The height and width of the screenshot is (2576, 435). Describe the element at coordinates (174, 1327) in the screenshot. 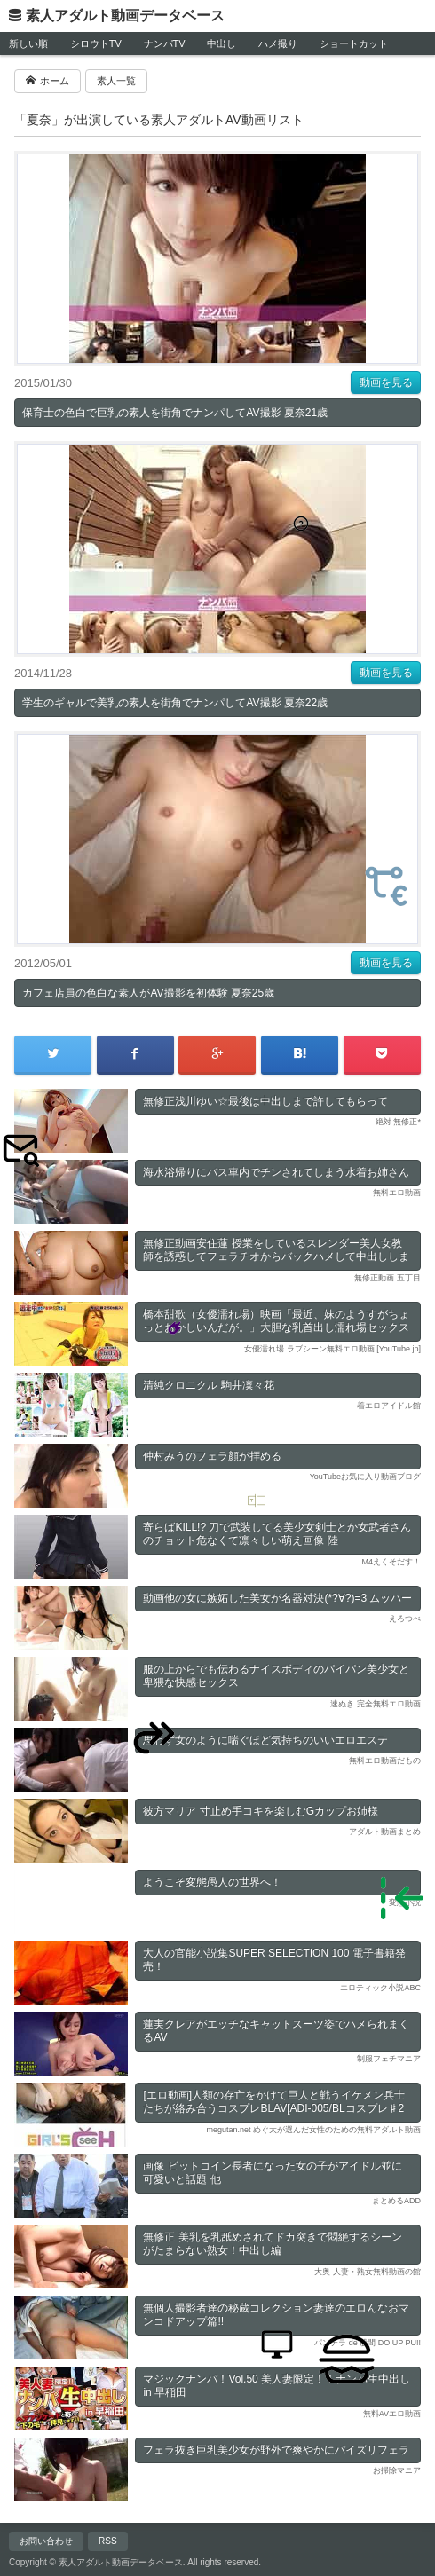

I see `indicates a trending or viral item` at that location.